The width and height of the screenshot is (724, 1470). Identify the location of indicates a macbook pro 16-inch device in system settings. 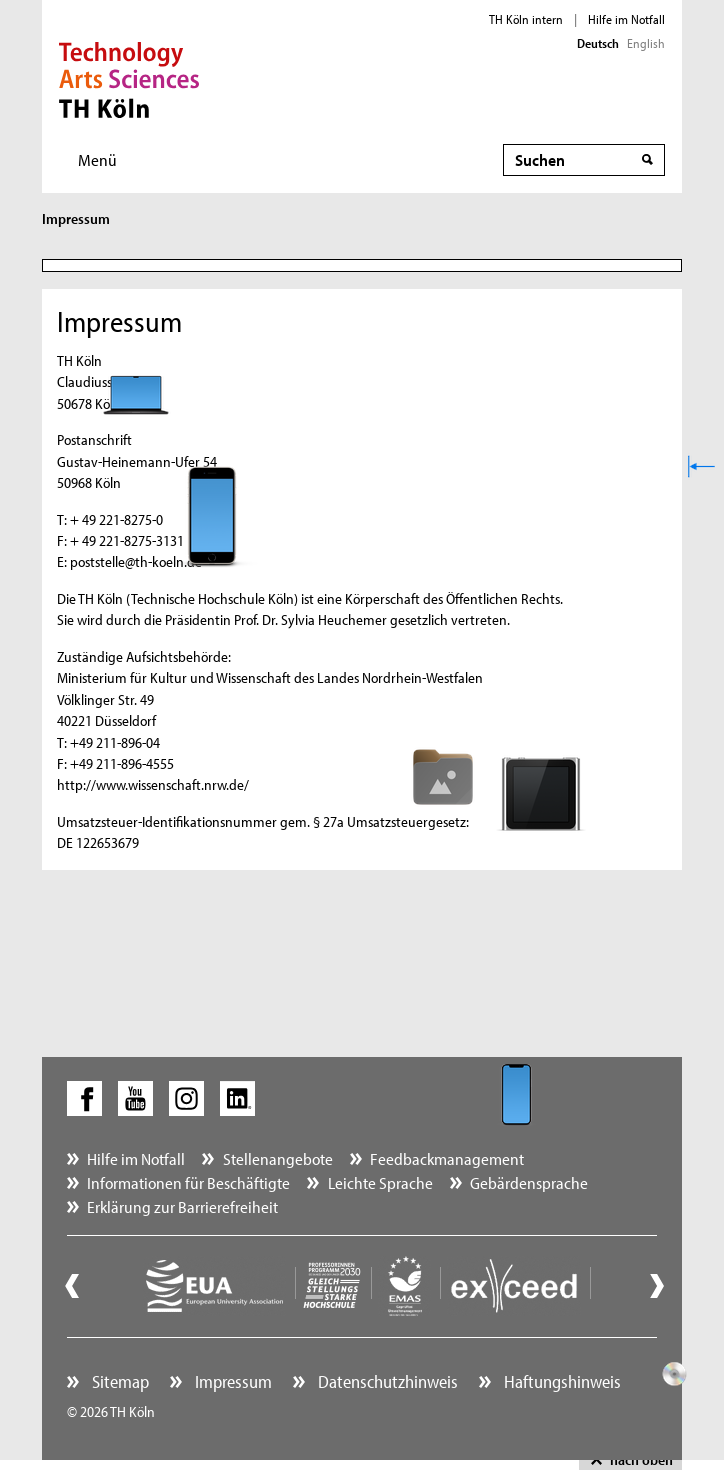
(136, 393).